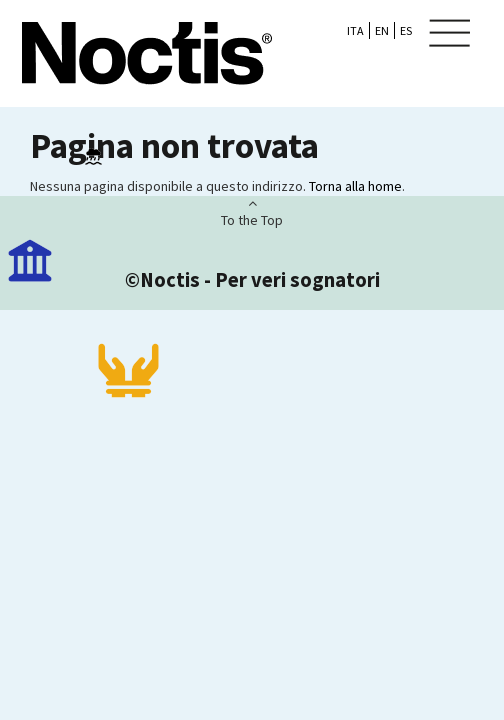  Describe the element at coordinates (30, 260) in the screenshot. I see `view nearby museums or cultural attractions` at that location.